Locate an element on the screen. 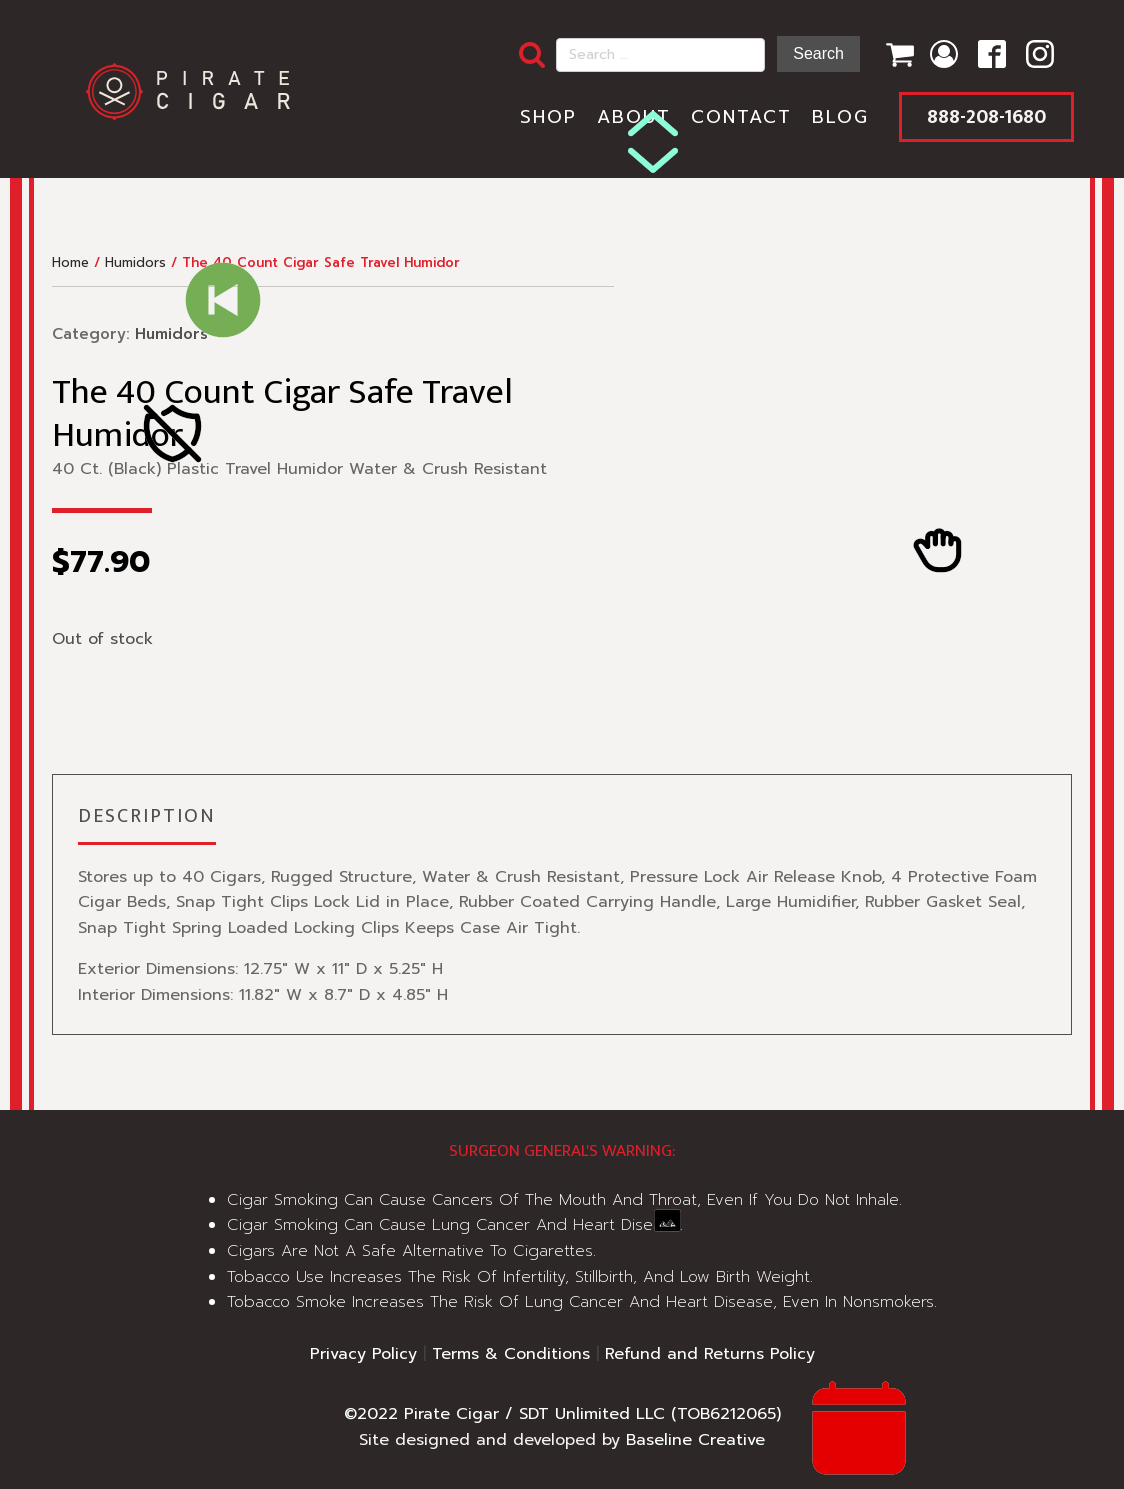 The image size is (1124, 1489). view image at actual size is located at coordinates (667, 1220).